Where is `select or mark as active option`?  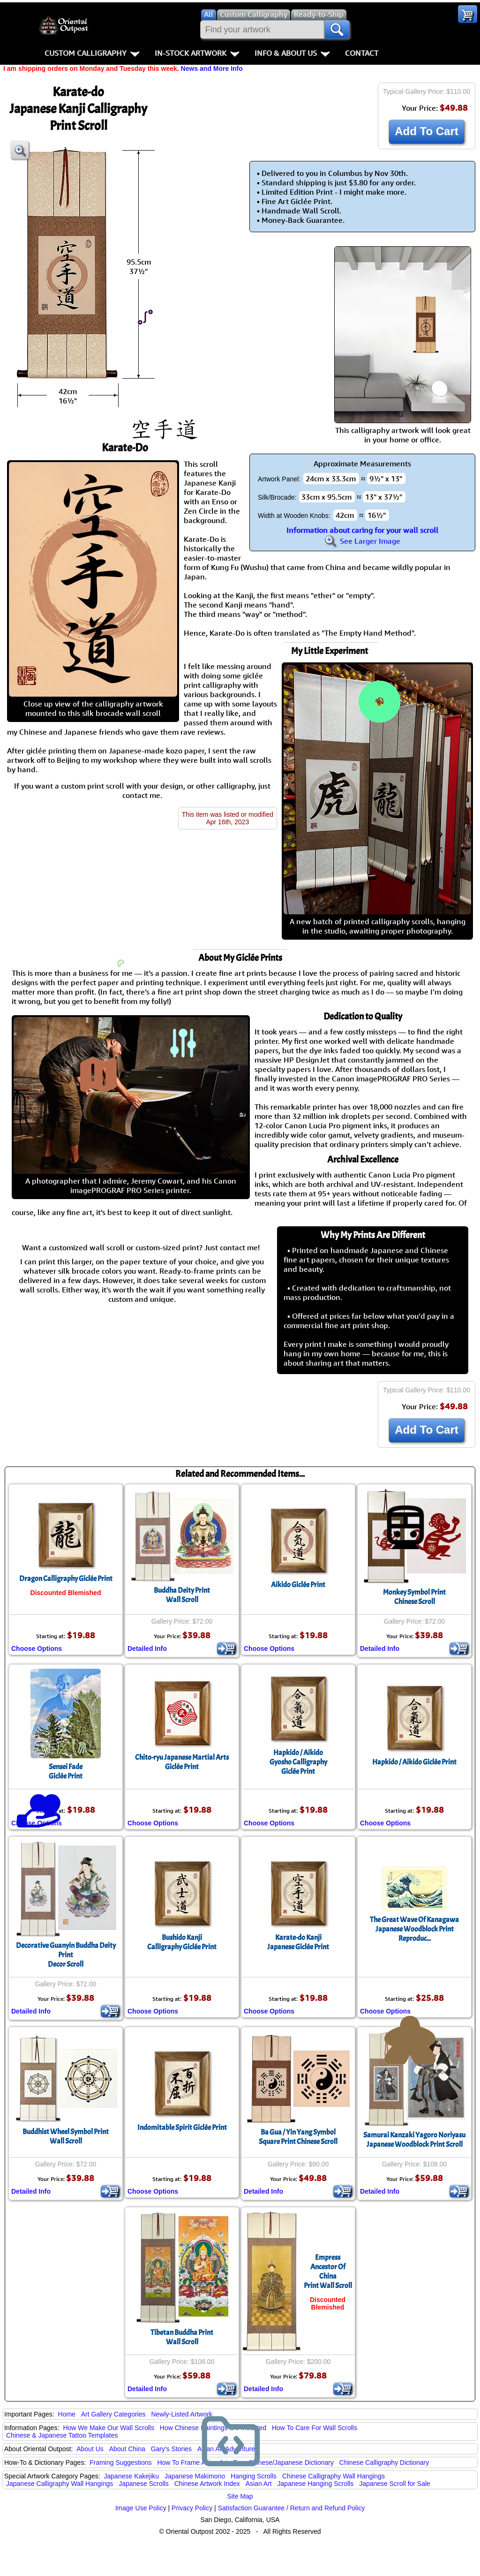
select or mark as active option is located at coordinates (379, 701).